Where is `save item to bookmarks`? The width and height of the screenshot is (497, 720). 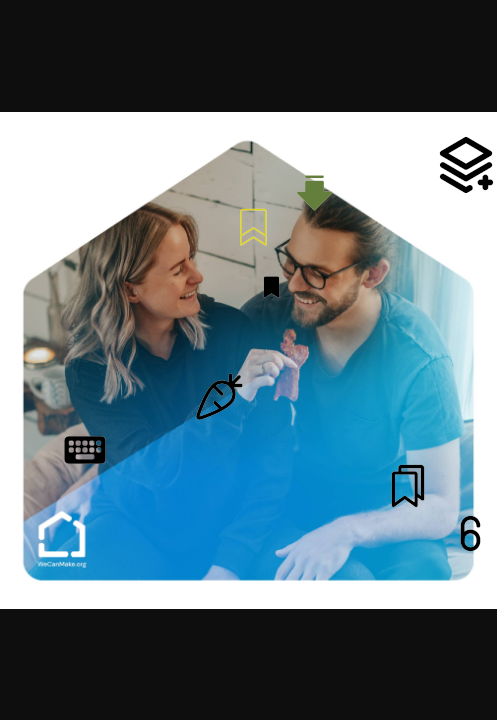
save item to bookmarks is located at coordinates (271, 286).